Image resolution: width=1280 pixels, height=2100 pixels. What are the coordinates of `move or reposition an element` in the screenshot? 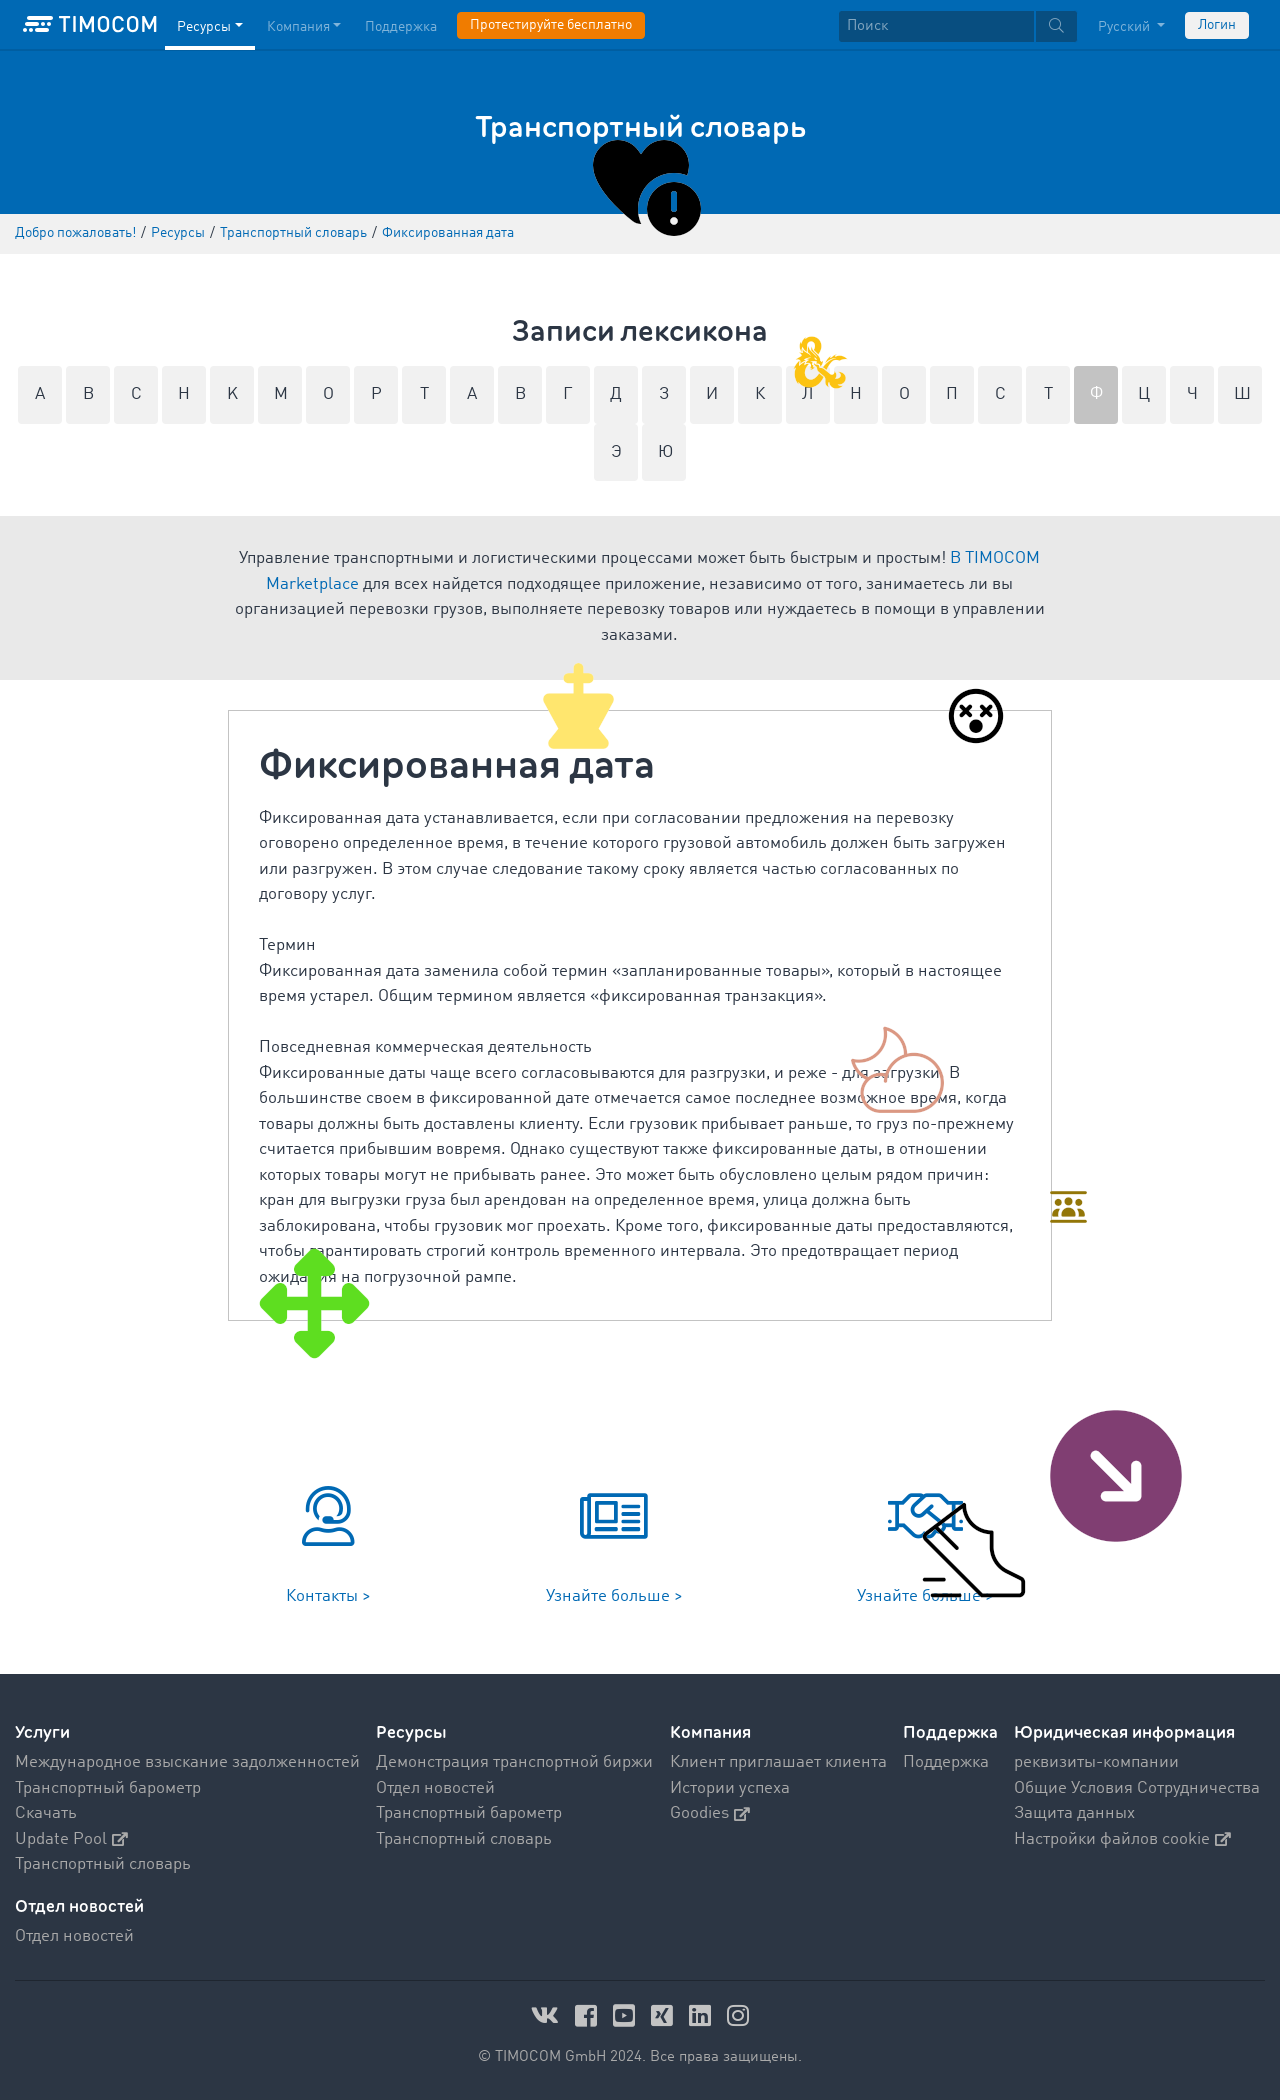 It's located at (314, 1303).